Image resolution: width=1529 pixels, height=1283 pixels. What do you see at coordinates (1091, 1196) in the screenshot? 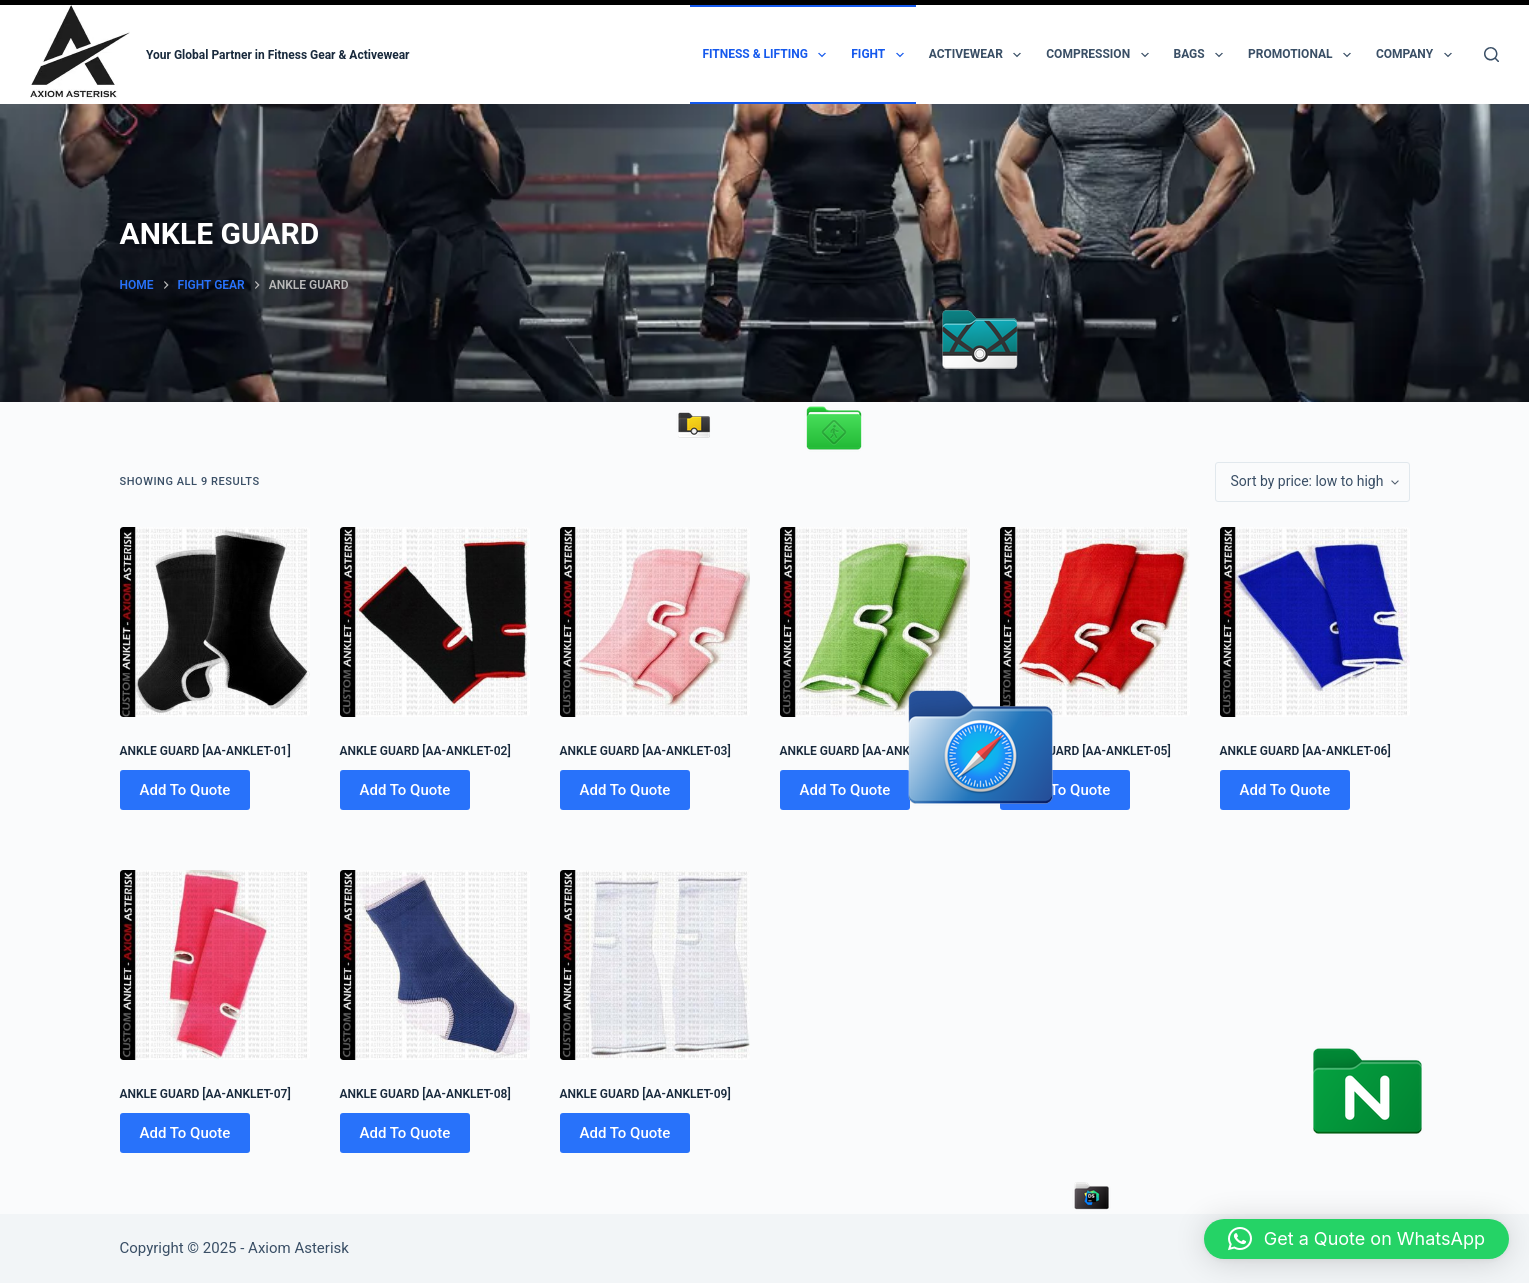
I see `folder containing JetBrains DataSpell project files` at bounding box center [1091, 1196].